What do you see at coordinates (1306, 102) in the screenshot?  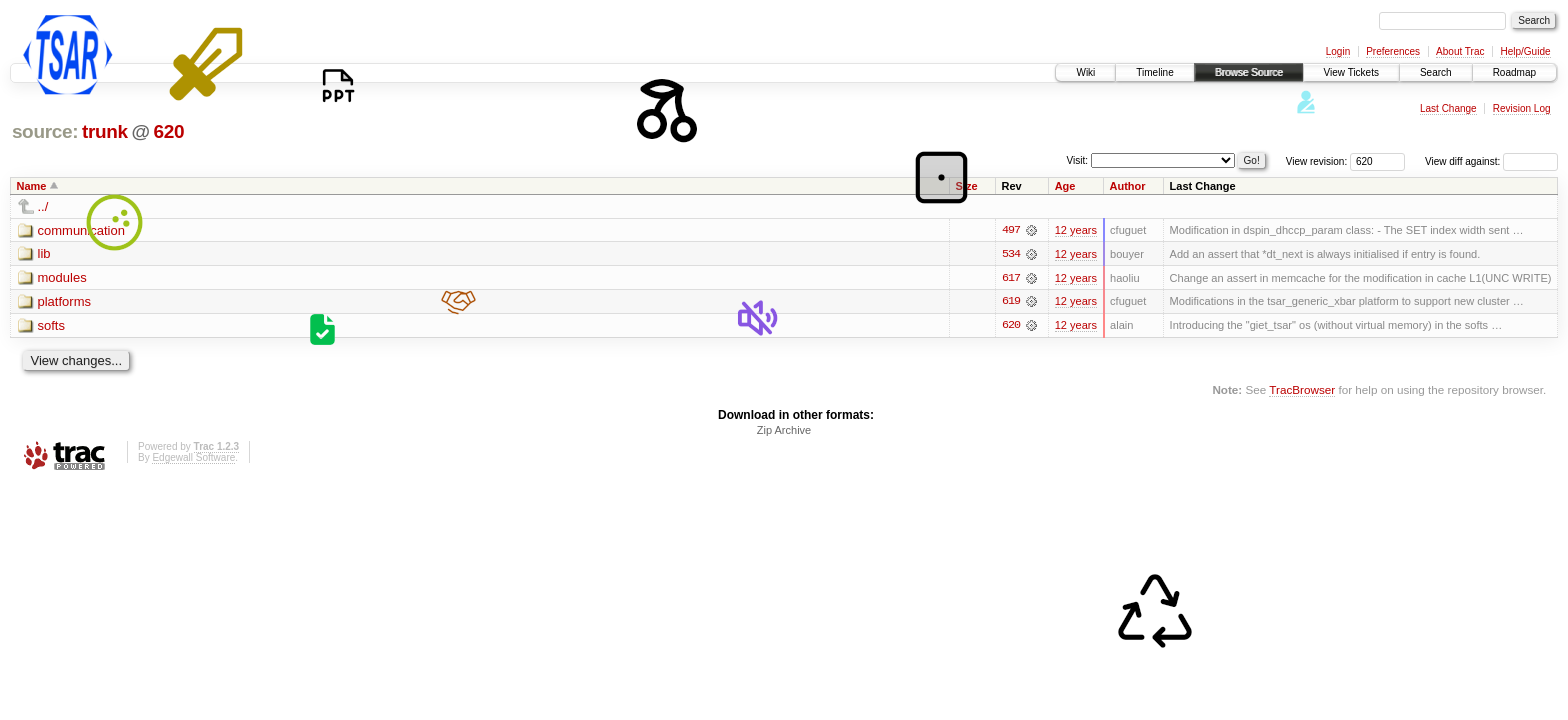 I see `indicates seatbelt status or safety reminder` at bounding box center [1306, 102].